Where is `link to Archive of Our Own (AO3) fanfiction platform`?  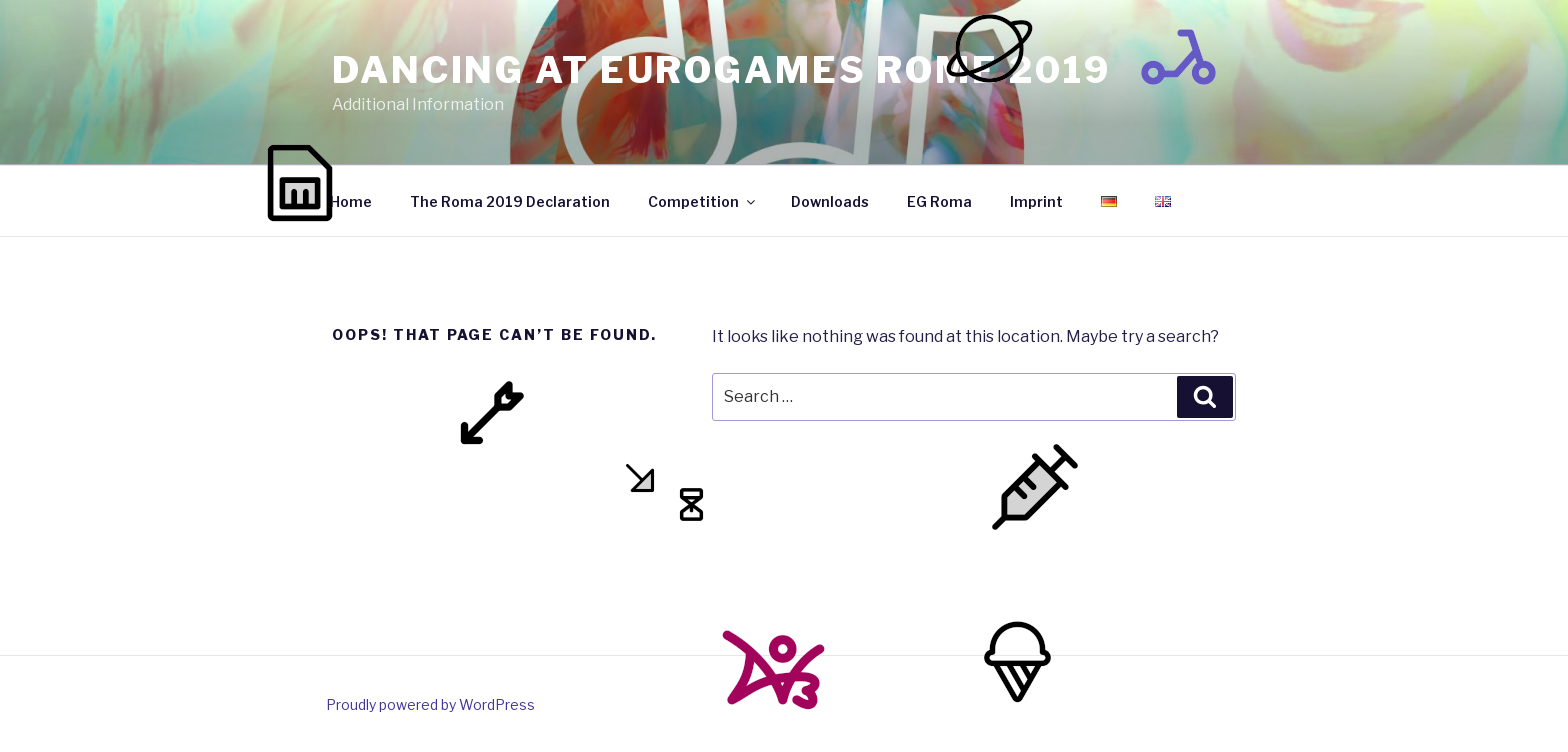
link to Archive of Our Own (AO3) fanfiction platform is located at coordinates (773, 667).